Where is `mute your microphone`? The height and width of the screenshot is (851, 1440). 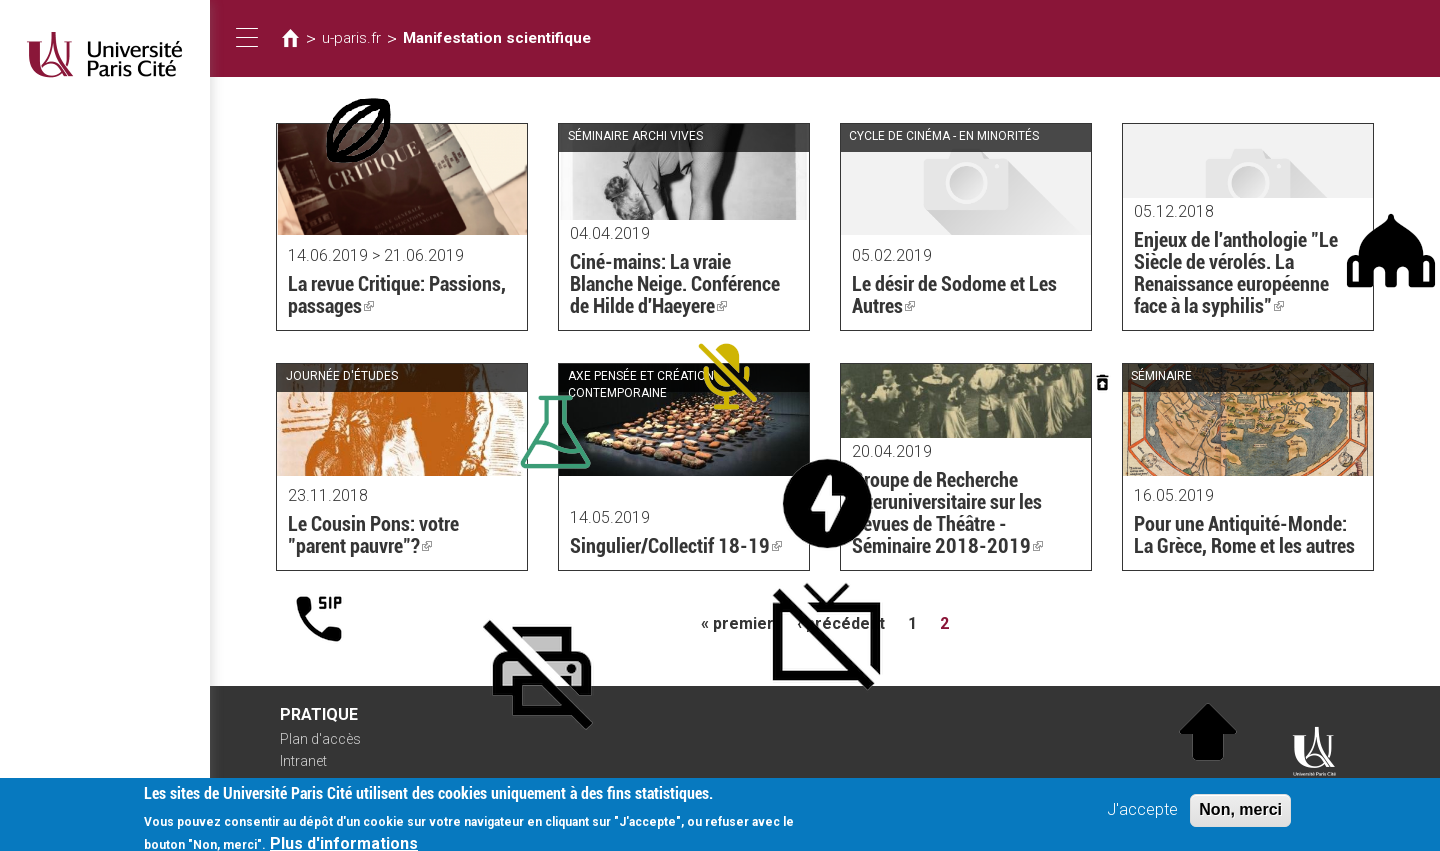 mute your microphone is located at coordinates (726, 376).